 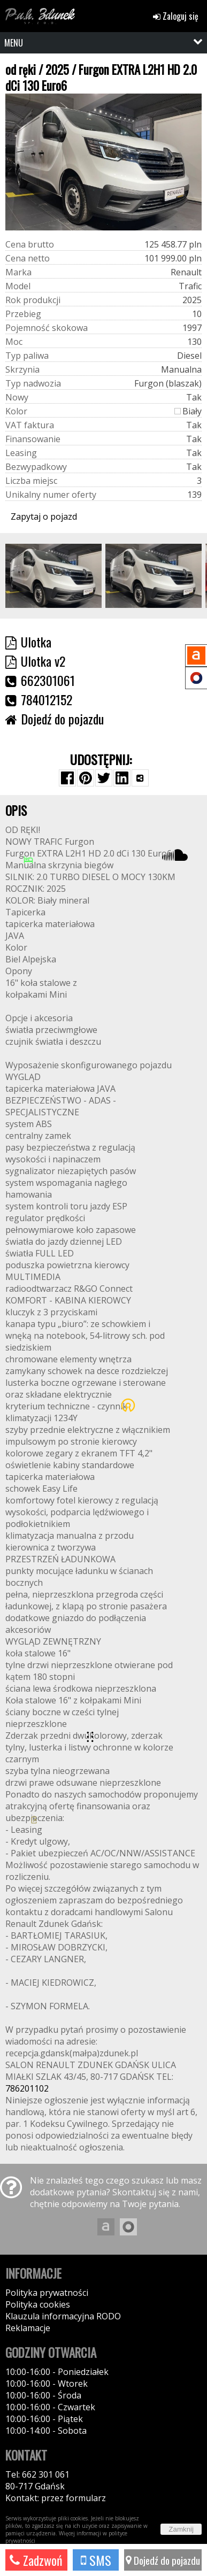 I want to click on drag to reorder this item, so click(x=90, y=1737).